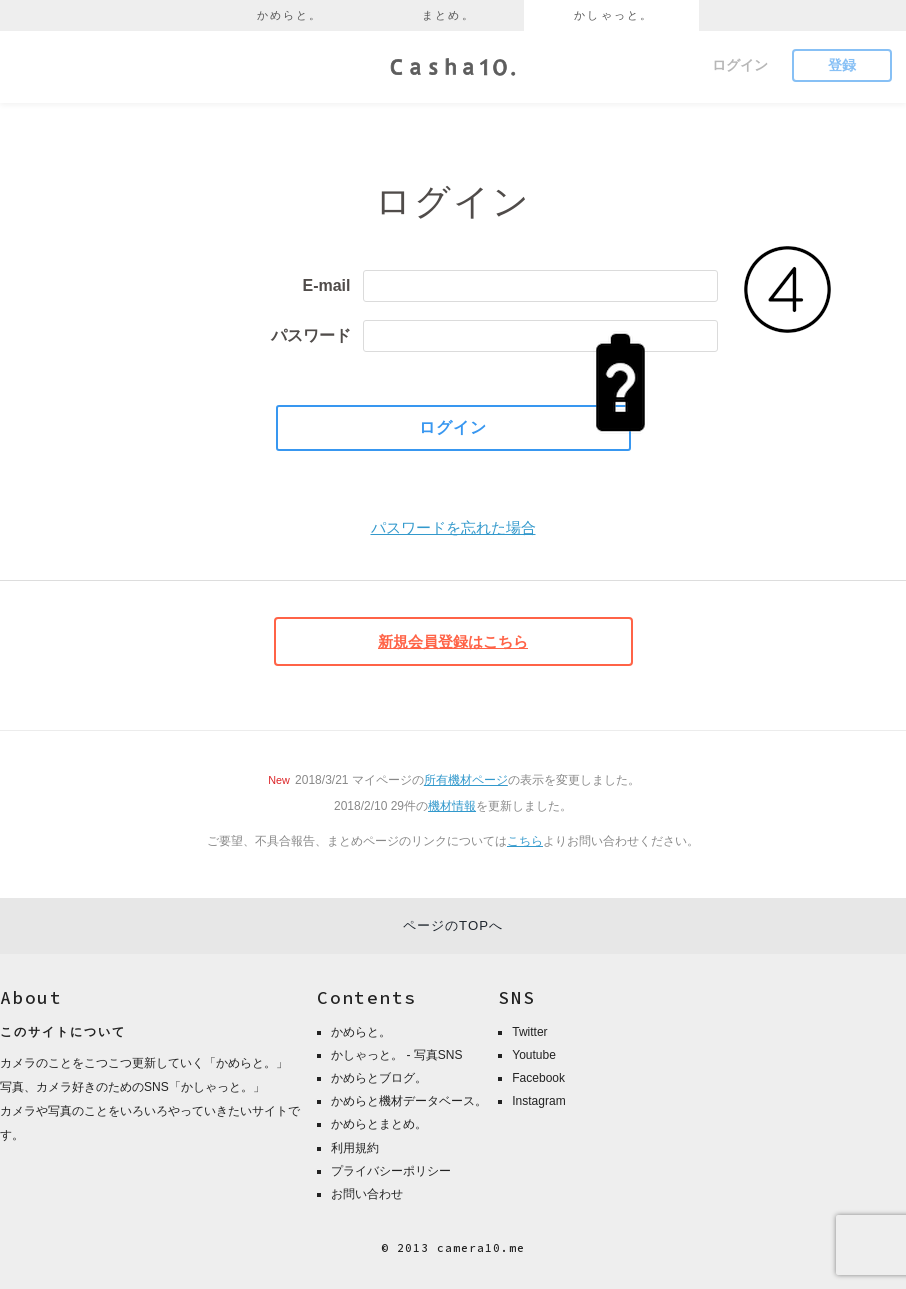  What do you see at coordinates (787, 289) in the screenshot?
I see `indicates step four in a multi-step process` at bounding box center [787, 289].